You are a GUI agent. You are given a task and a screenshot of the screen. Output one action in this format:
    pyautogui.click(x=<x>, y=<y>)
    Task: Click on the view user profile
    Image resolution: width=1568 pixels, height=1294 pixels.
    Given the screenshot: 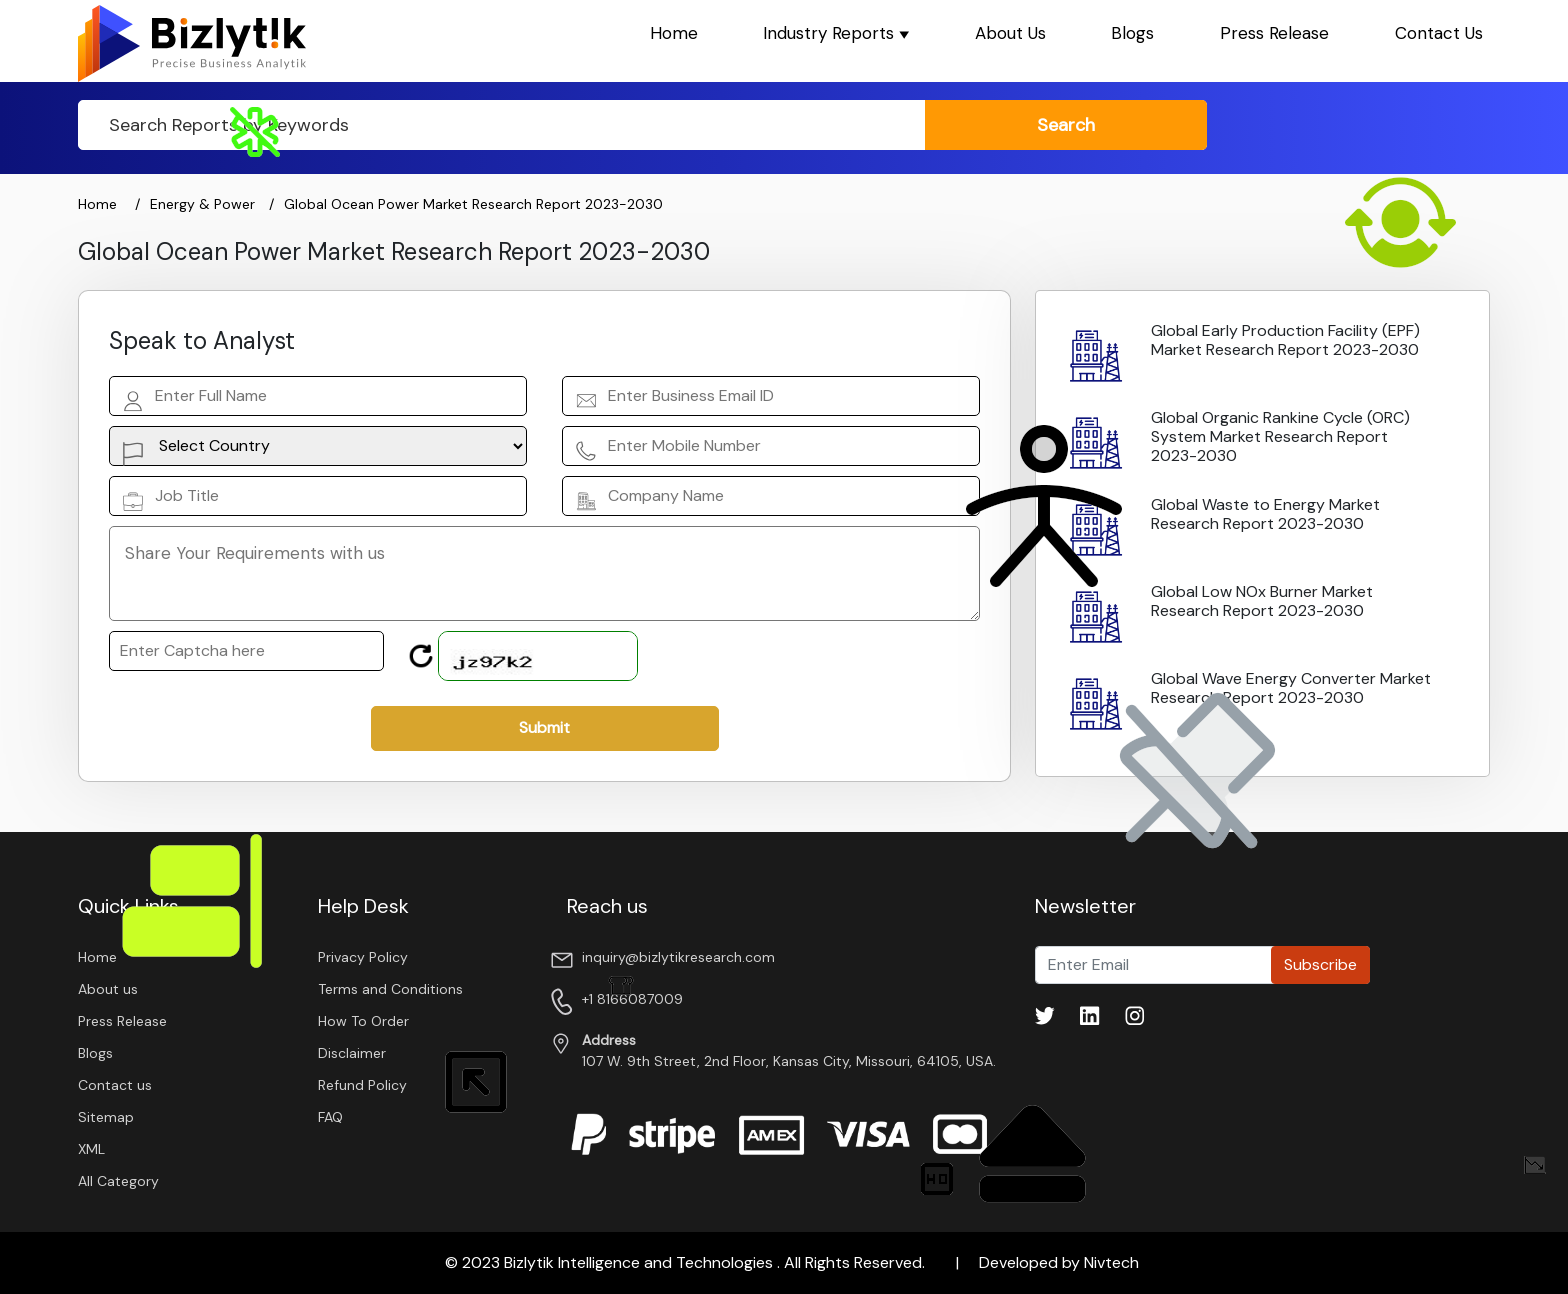 What is the action you would take?
    pyautogui.click(x=1044, y=509)
    